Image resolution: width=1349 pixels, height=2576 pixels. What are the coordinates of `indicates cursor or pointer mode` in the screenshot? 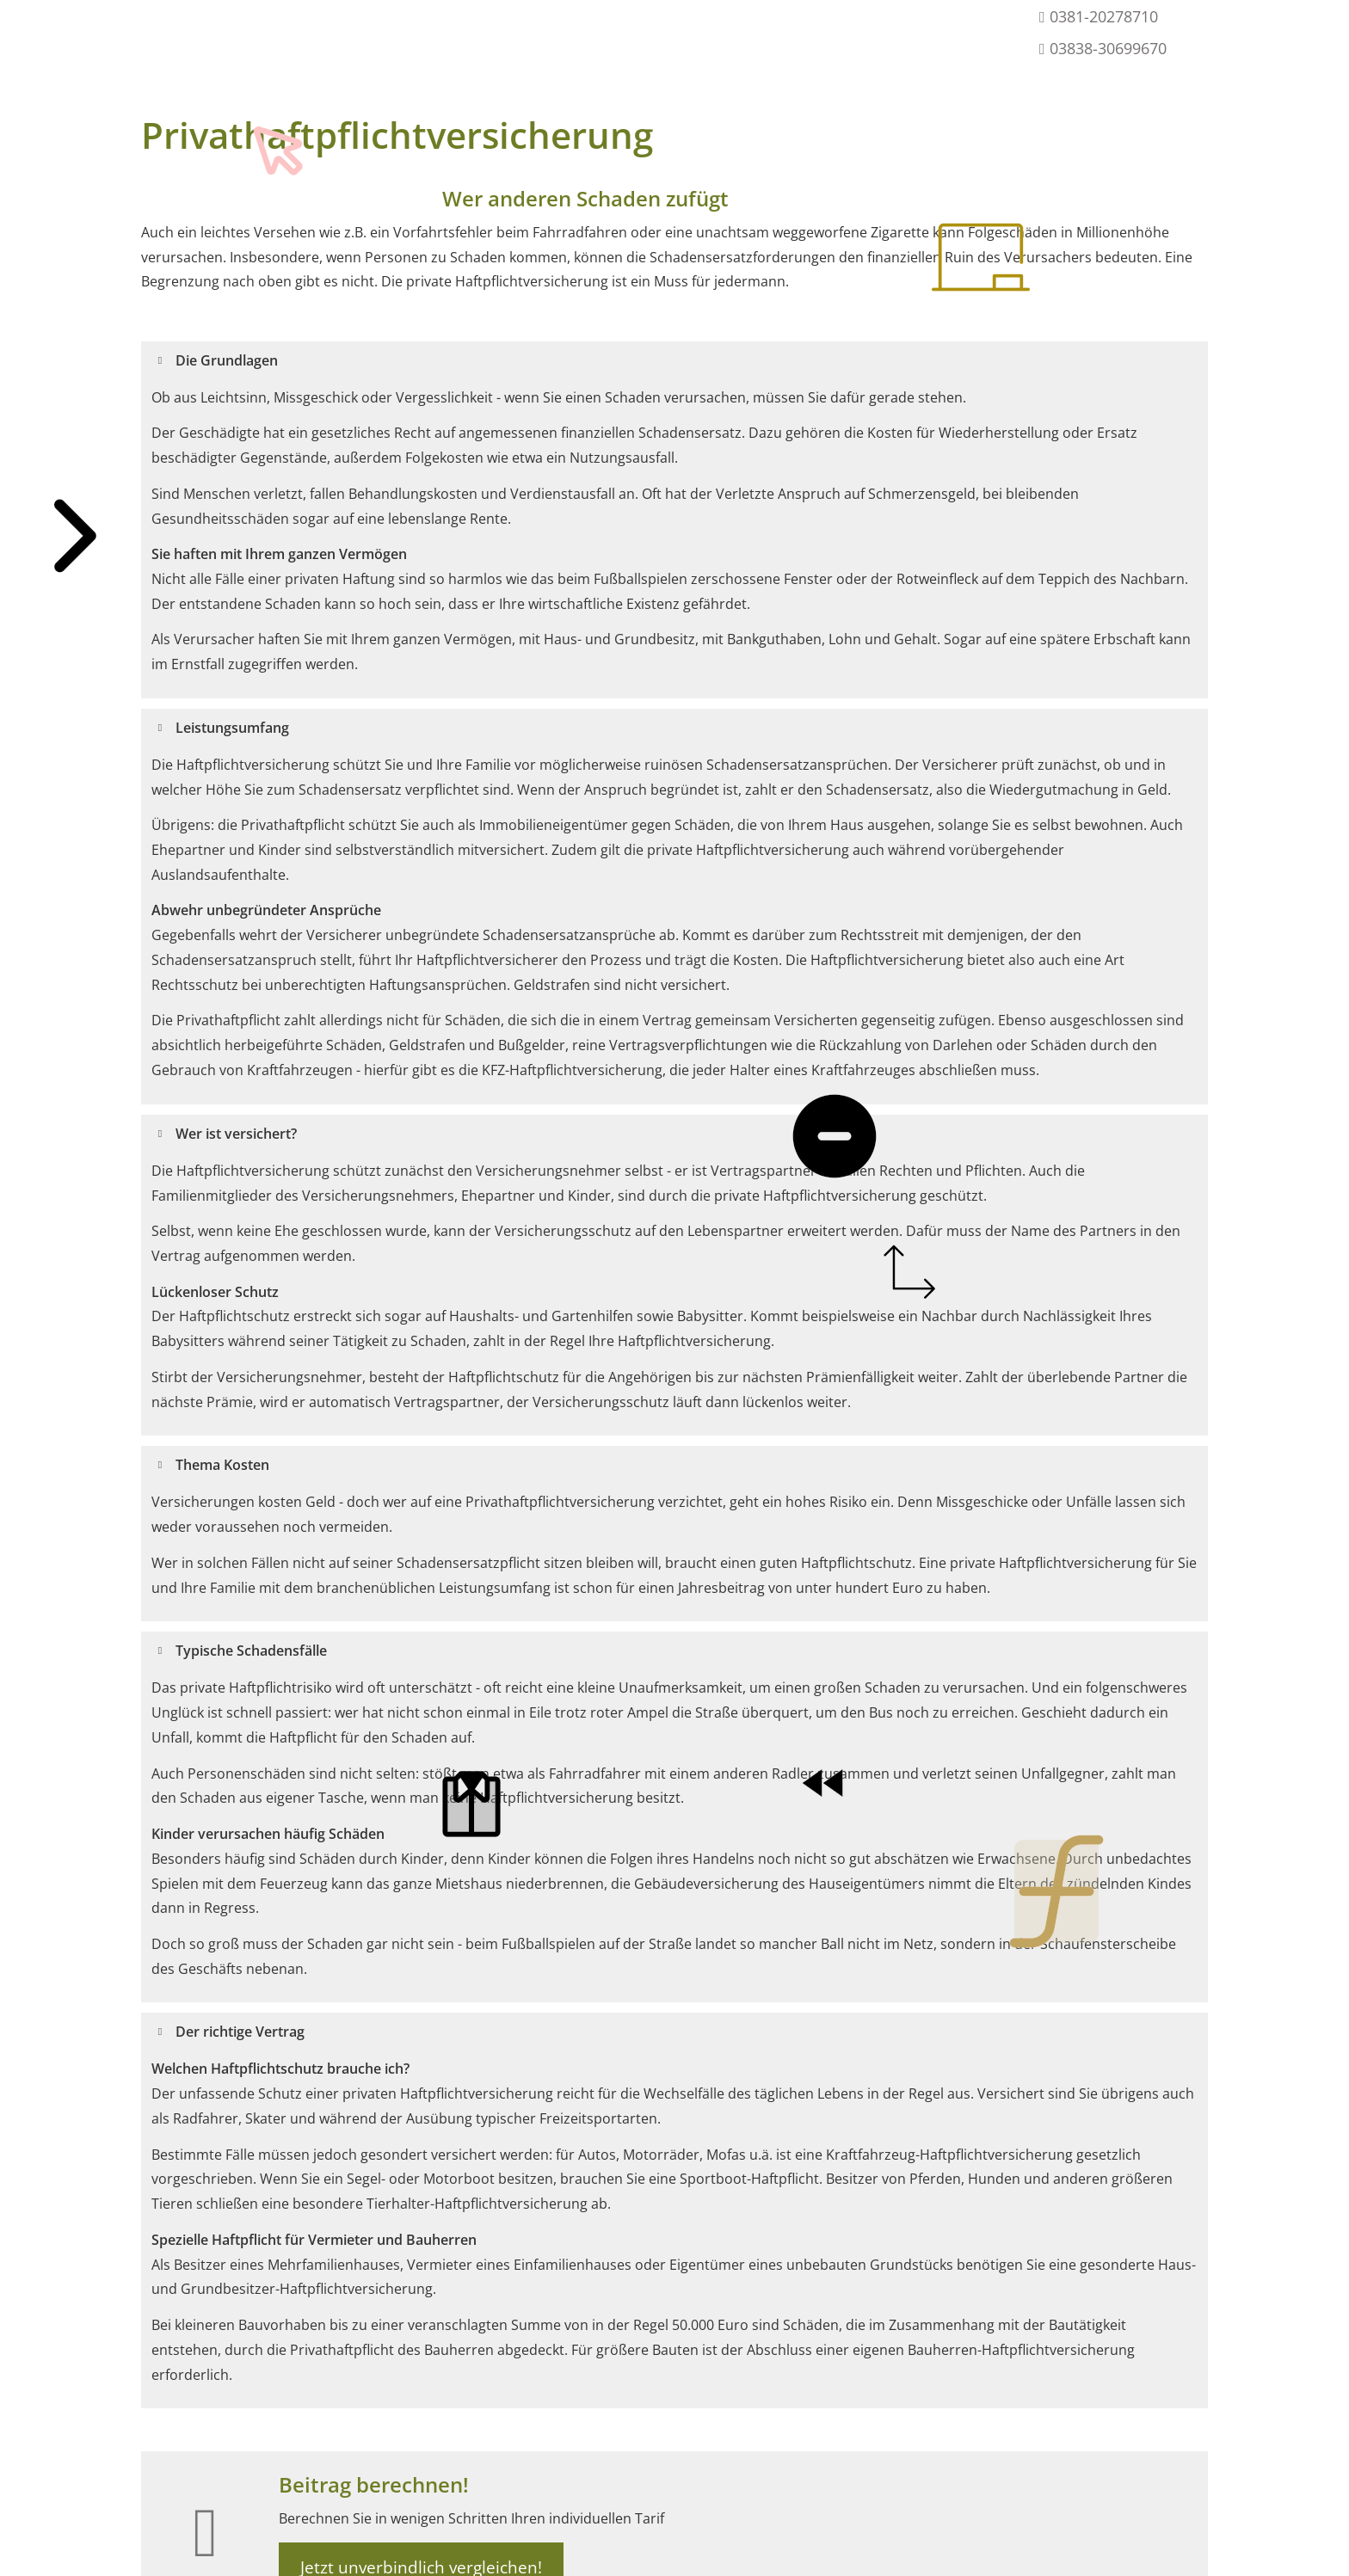 It's located at (278, 151).